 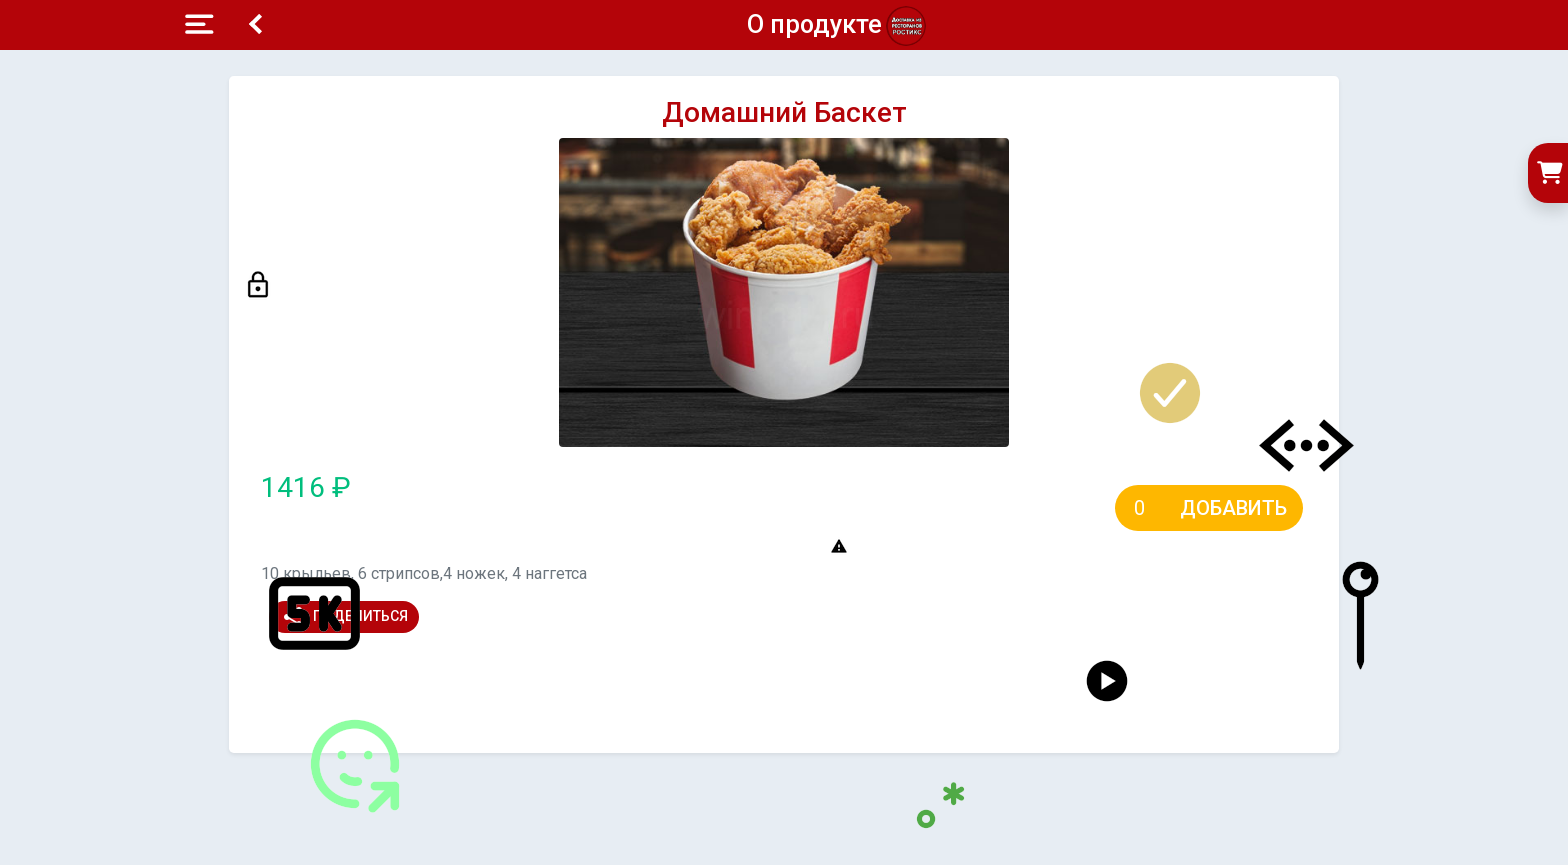 I want to click on play media content, so click(x=1107, y=681).